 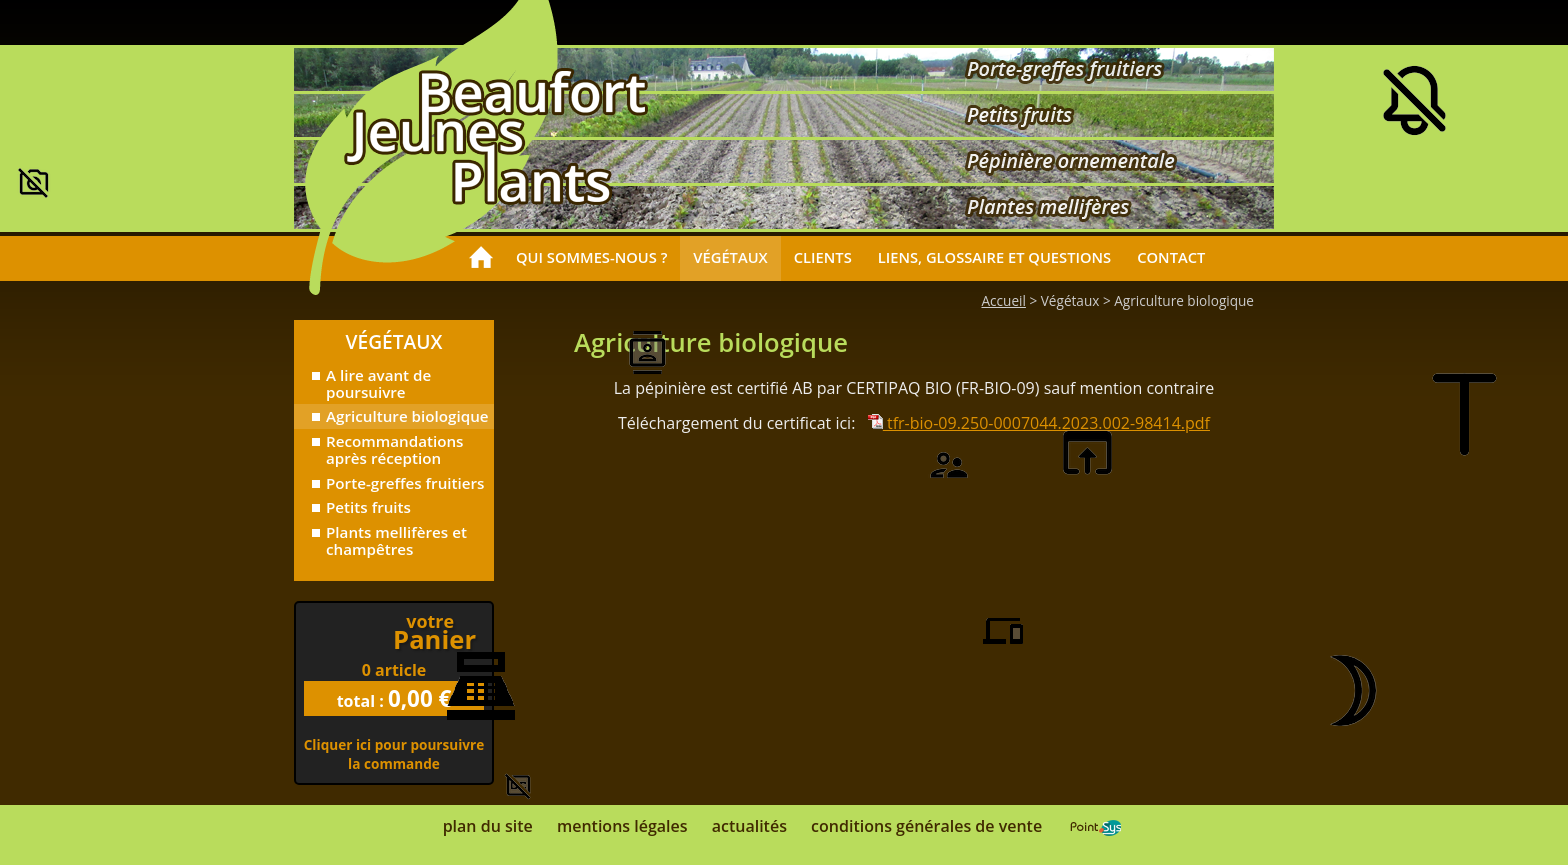 What do you see at coordinates (1003, 631) in the screenshot?
I see `connect your phone to another device` at bounding box center [1003, 631].